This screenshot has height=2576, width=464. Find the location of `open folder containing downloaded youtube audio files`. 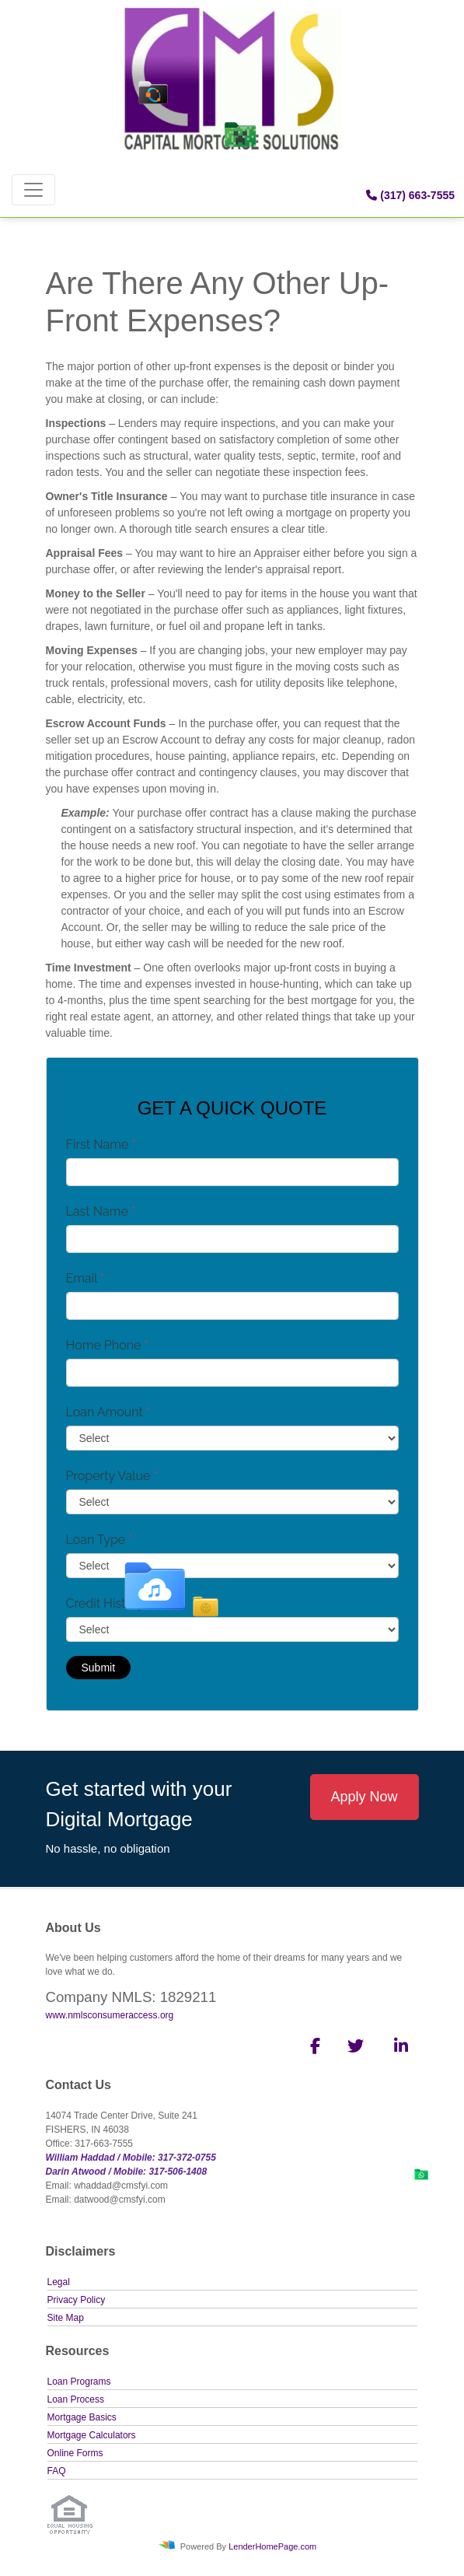

open folder containing downloaded youtube audio files is located at coordinates (155, 1587).